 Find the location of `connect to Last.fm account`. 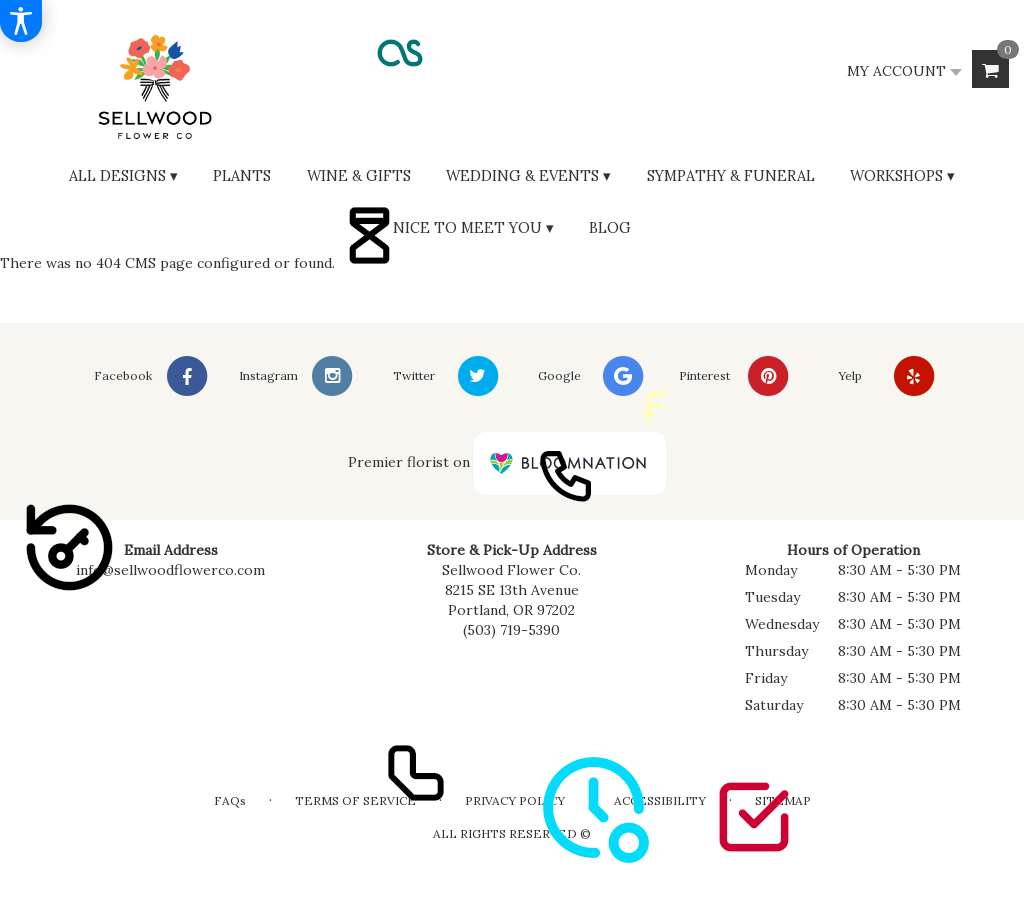

connect to Last.fm account is located at coordinates (400, 53).